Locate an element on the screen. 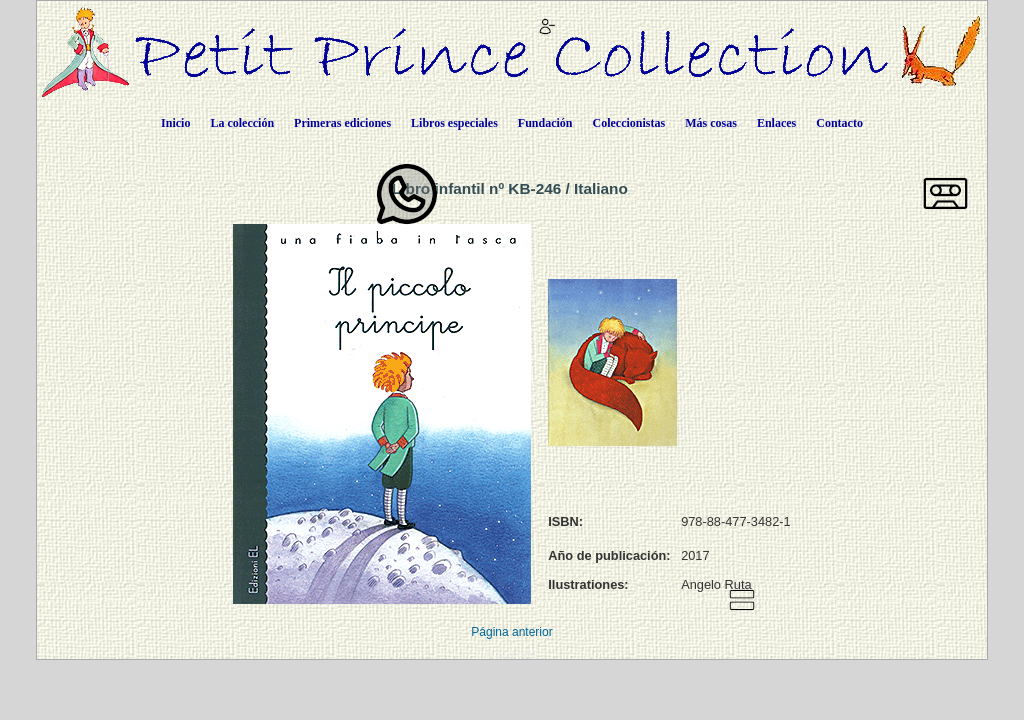  remove a user or contact is located at coordinates (546, 26).